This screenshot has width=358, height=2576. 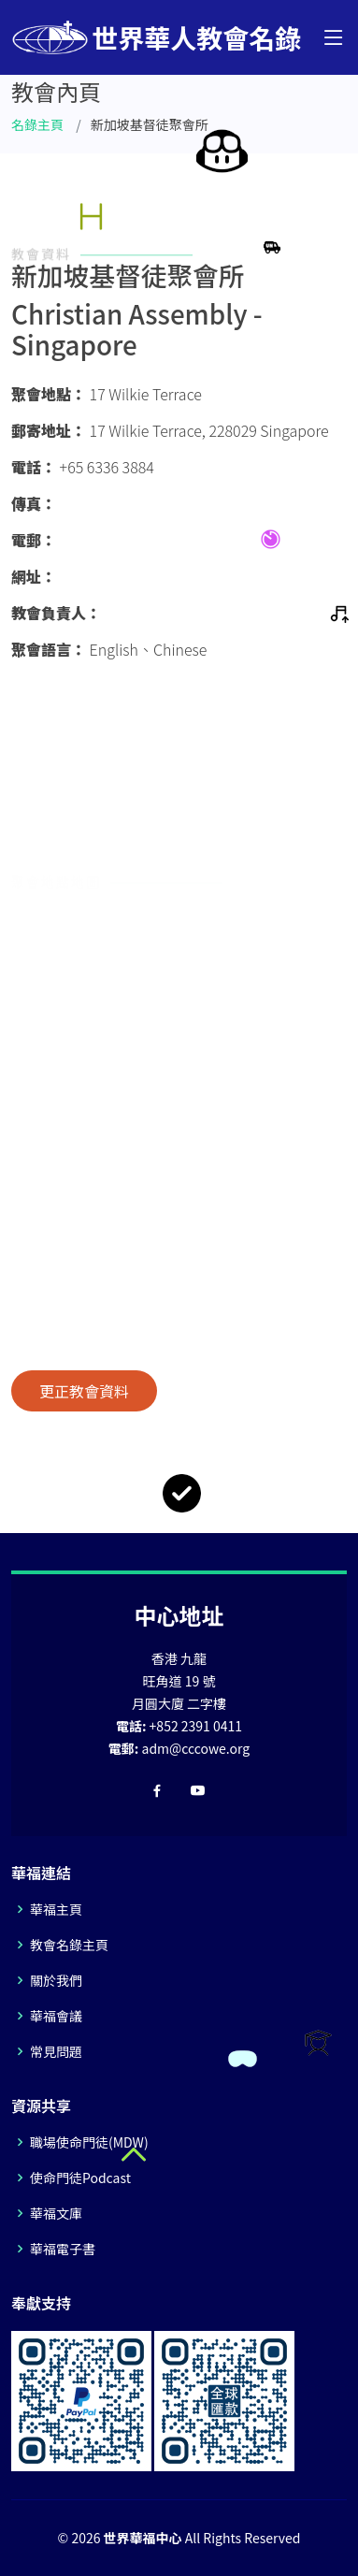 I want to click on indicates successful completion or confirmation, so click(x=181, y=1493).